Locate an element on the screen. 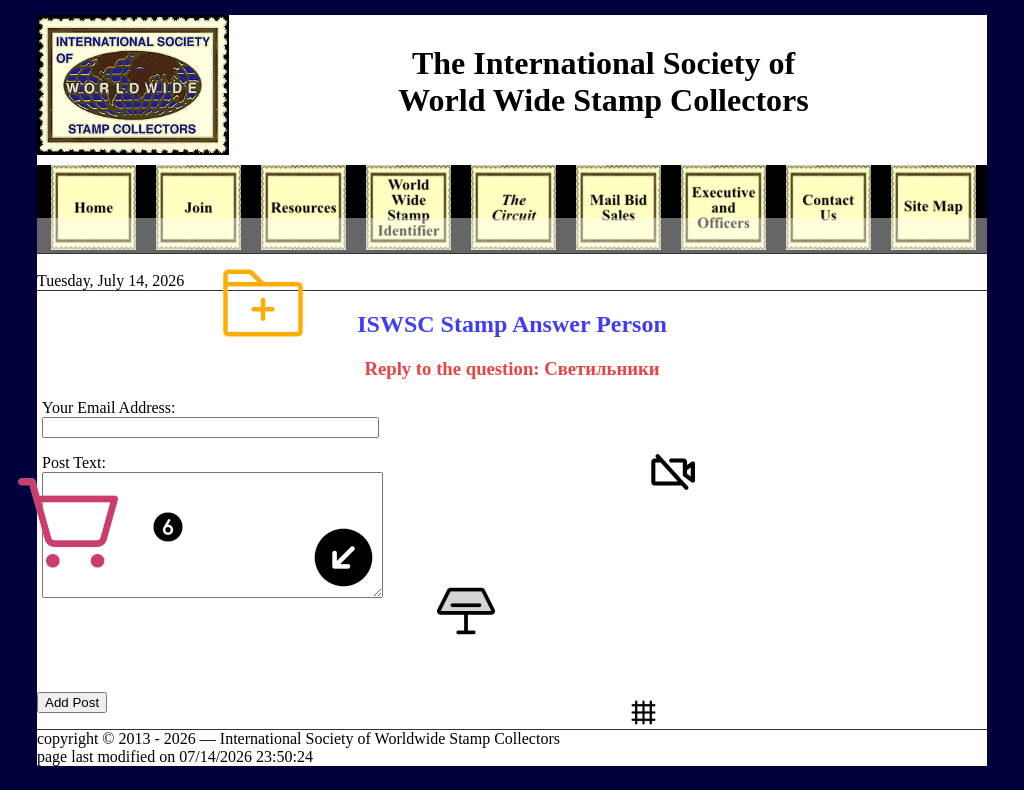  access presentation or speaker mode is located at coordinates (466, 611).